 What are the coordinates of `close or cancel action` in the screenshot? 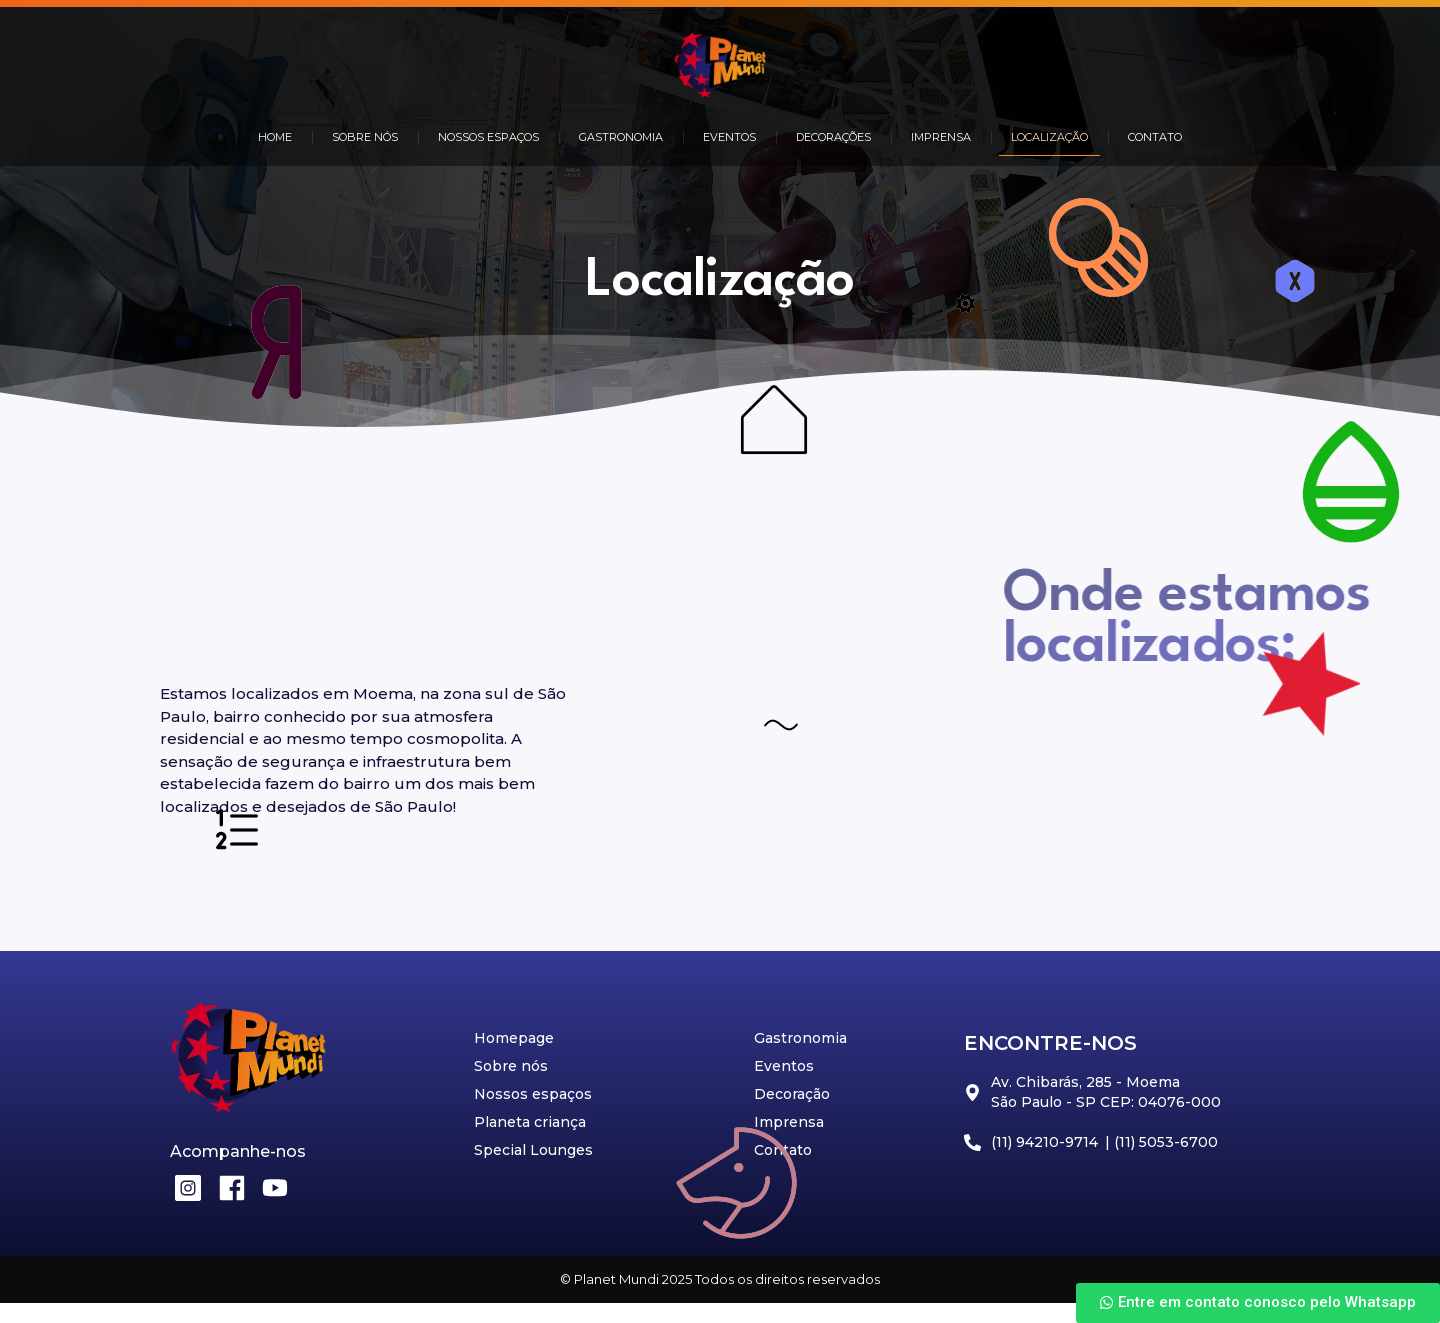 It's located at (1295, 281).